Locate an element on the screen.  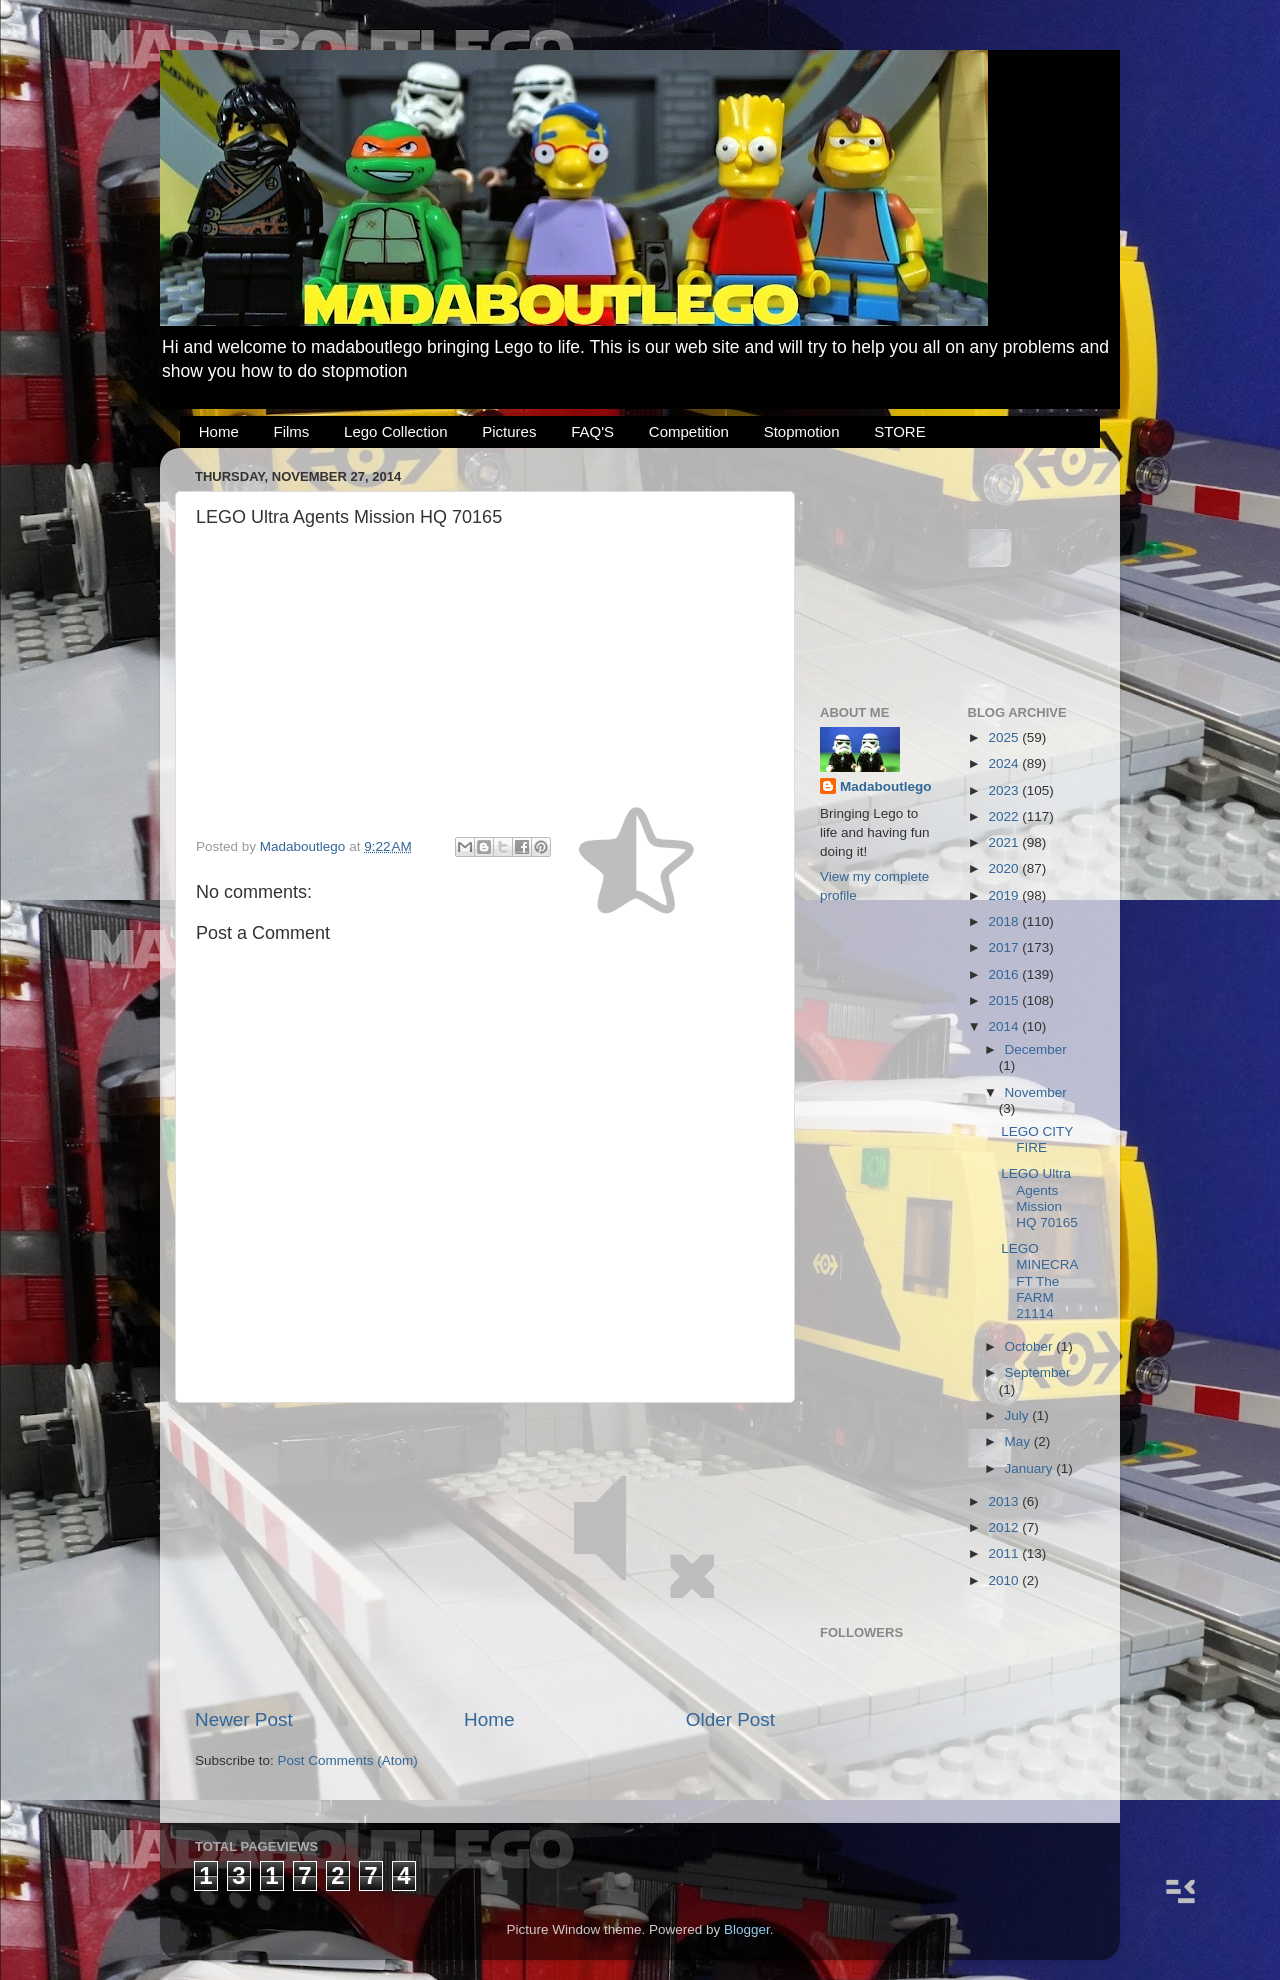
indicates a partial or half rating is located at coordinates (636, 864).